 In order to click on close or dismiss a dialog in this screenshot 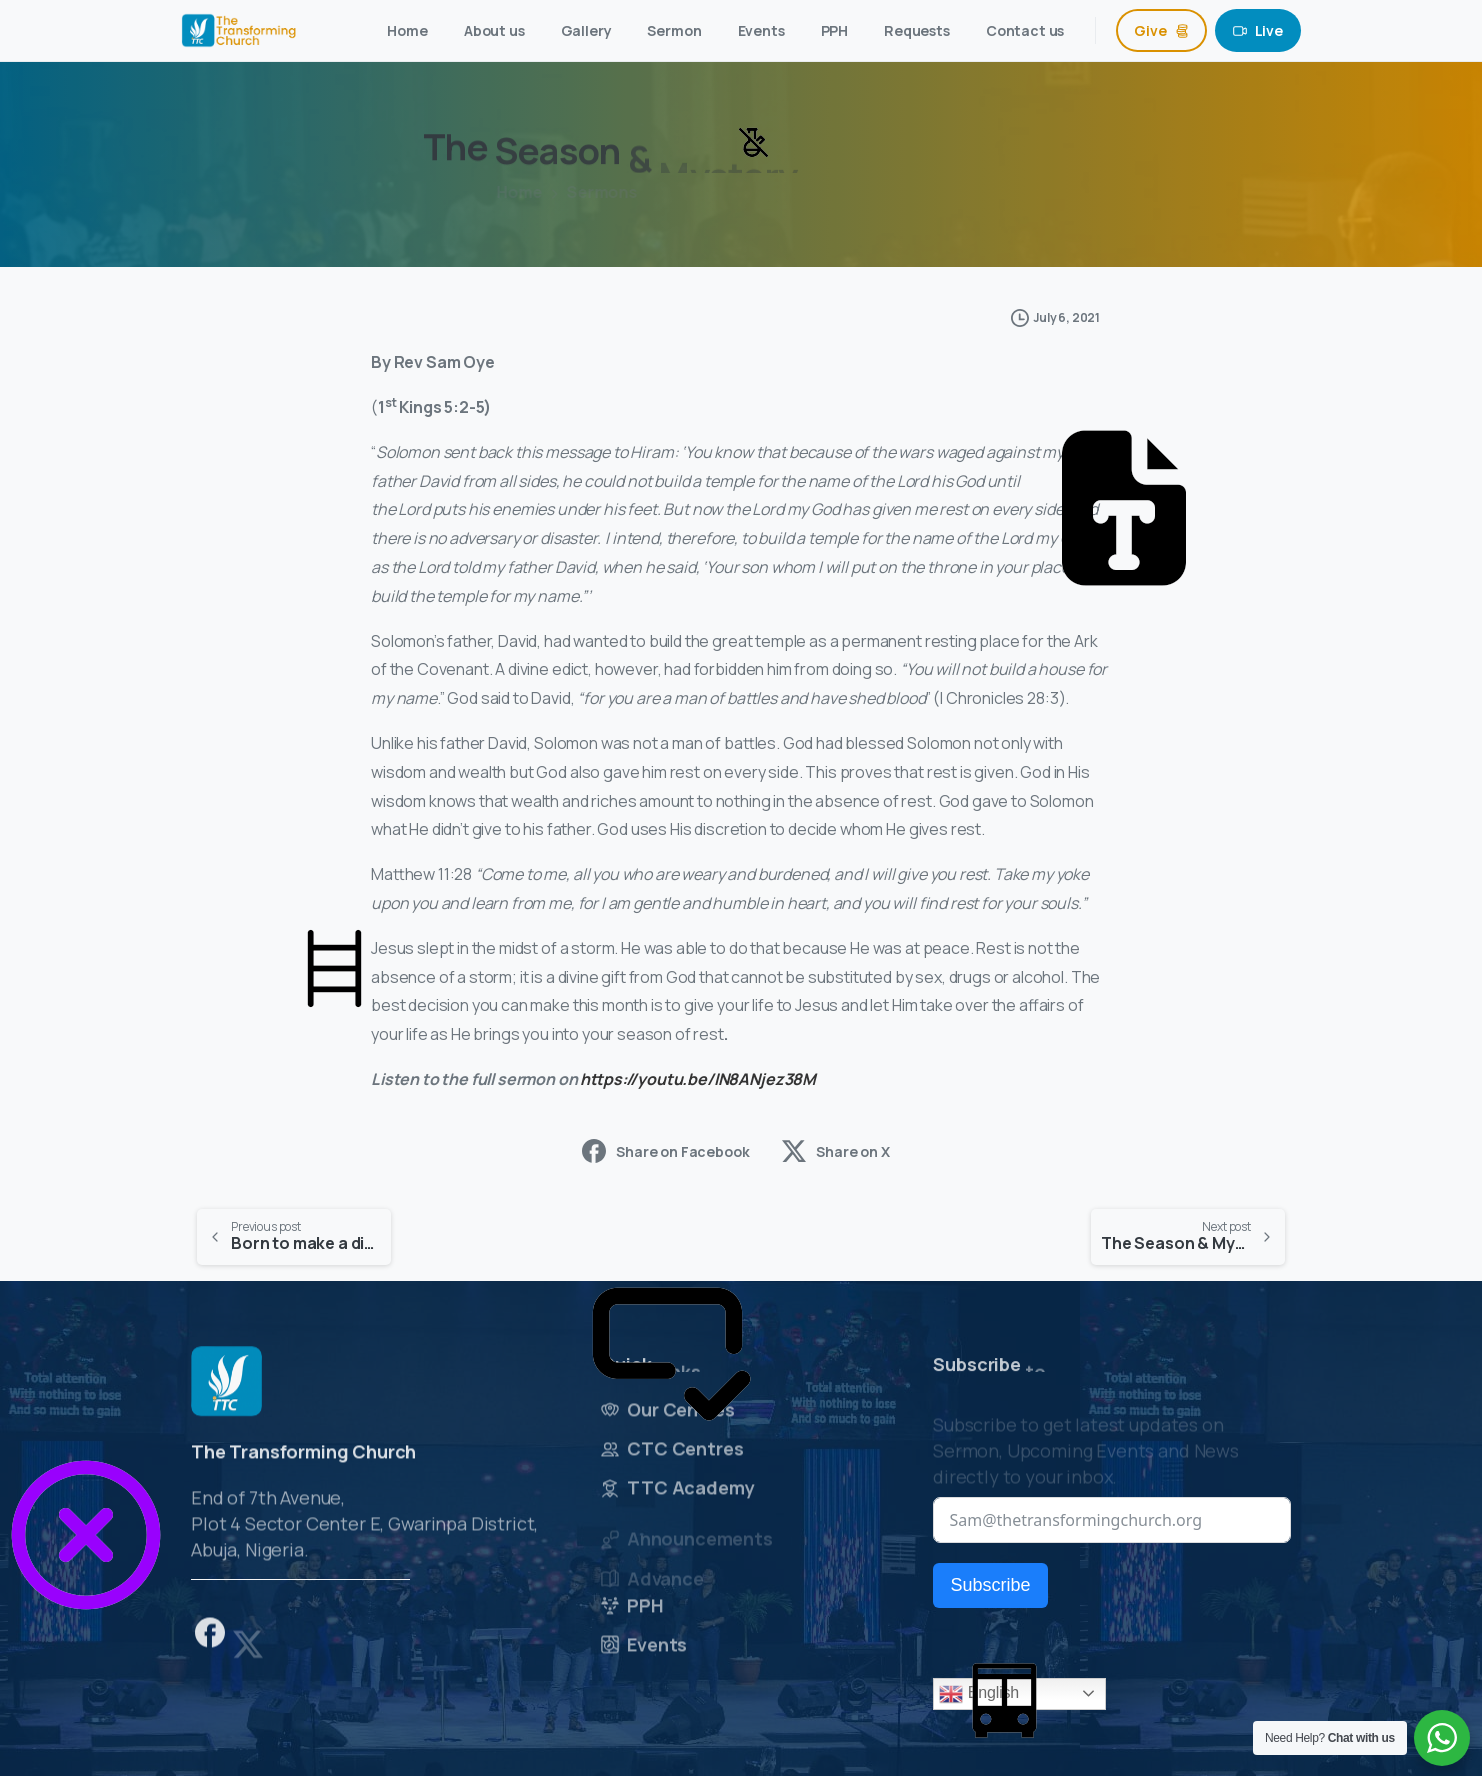, I will do `click(86, 1535)`.